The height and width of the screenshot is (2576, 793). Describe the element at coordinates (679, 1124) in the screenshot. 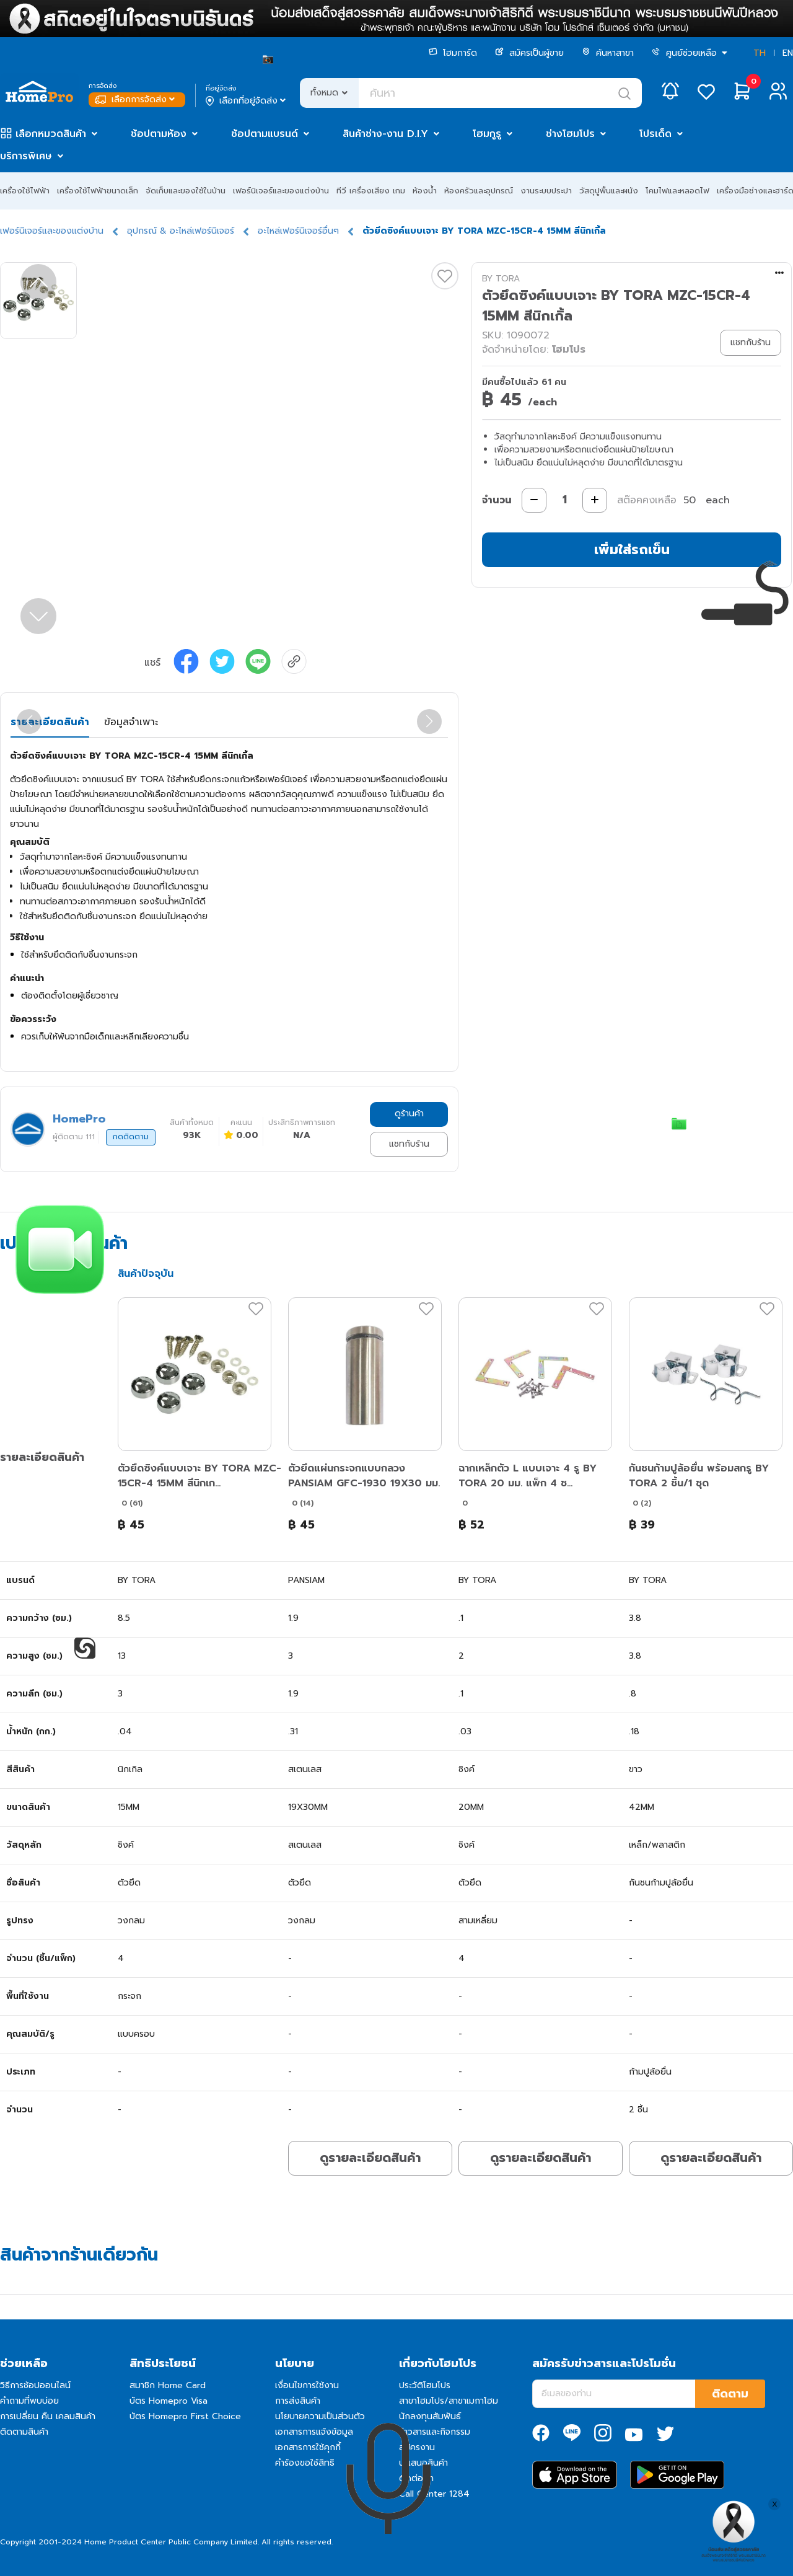

I see `open documents folder` at that location.